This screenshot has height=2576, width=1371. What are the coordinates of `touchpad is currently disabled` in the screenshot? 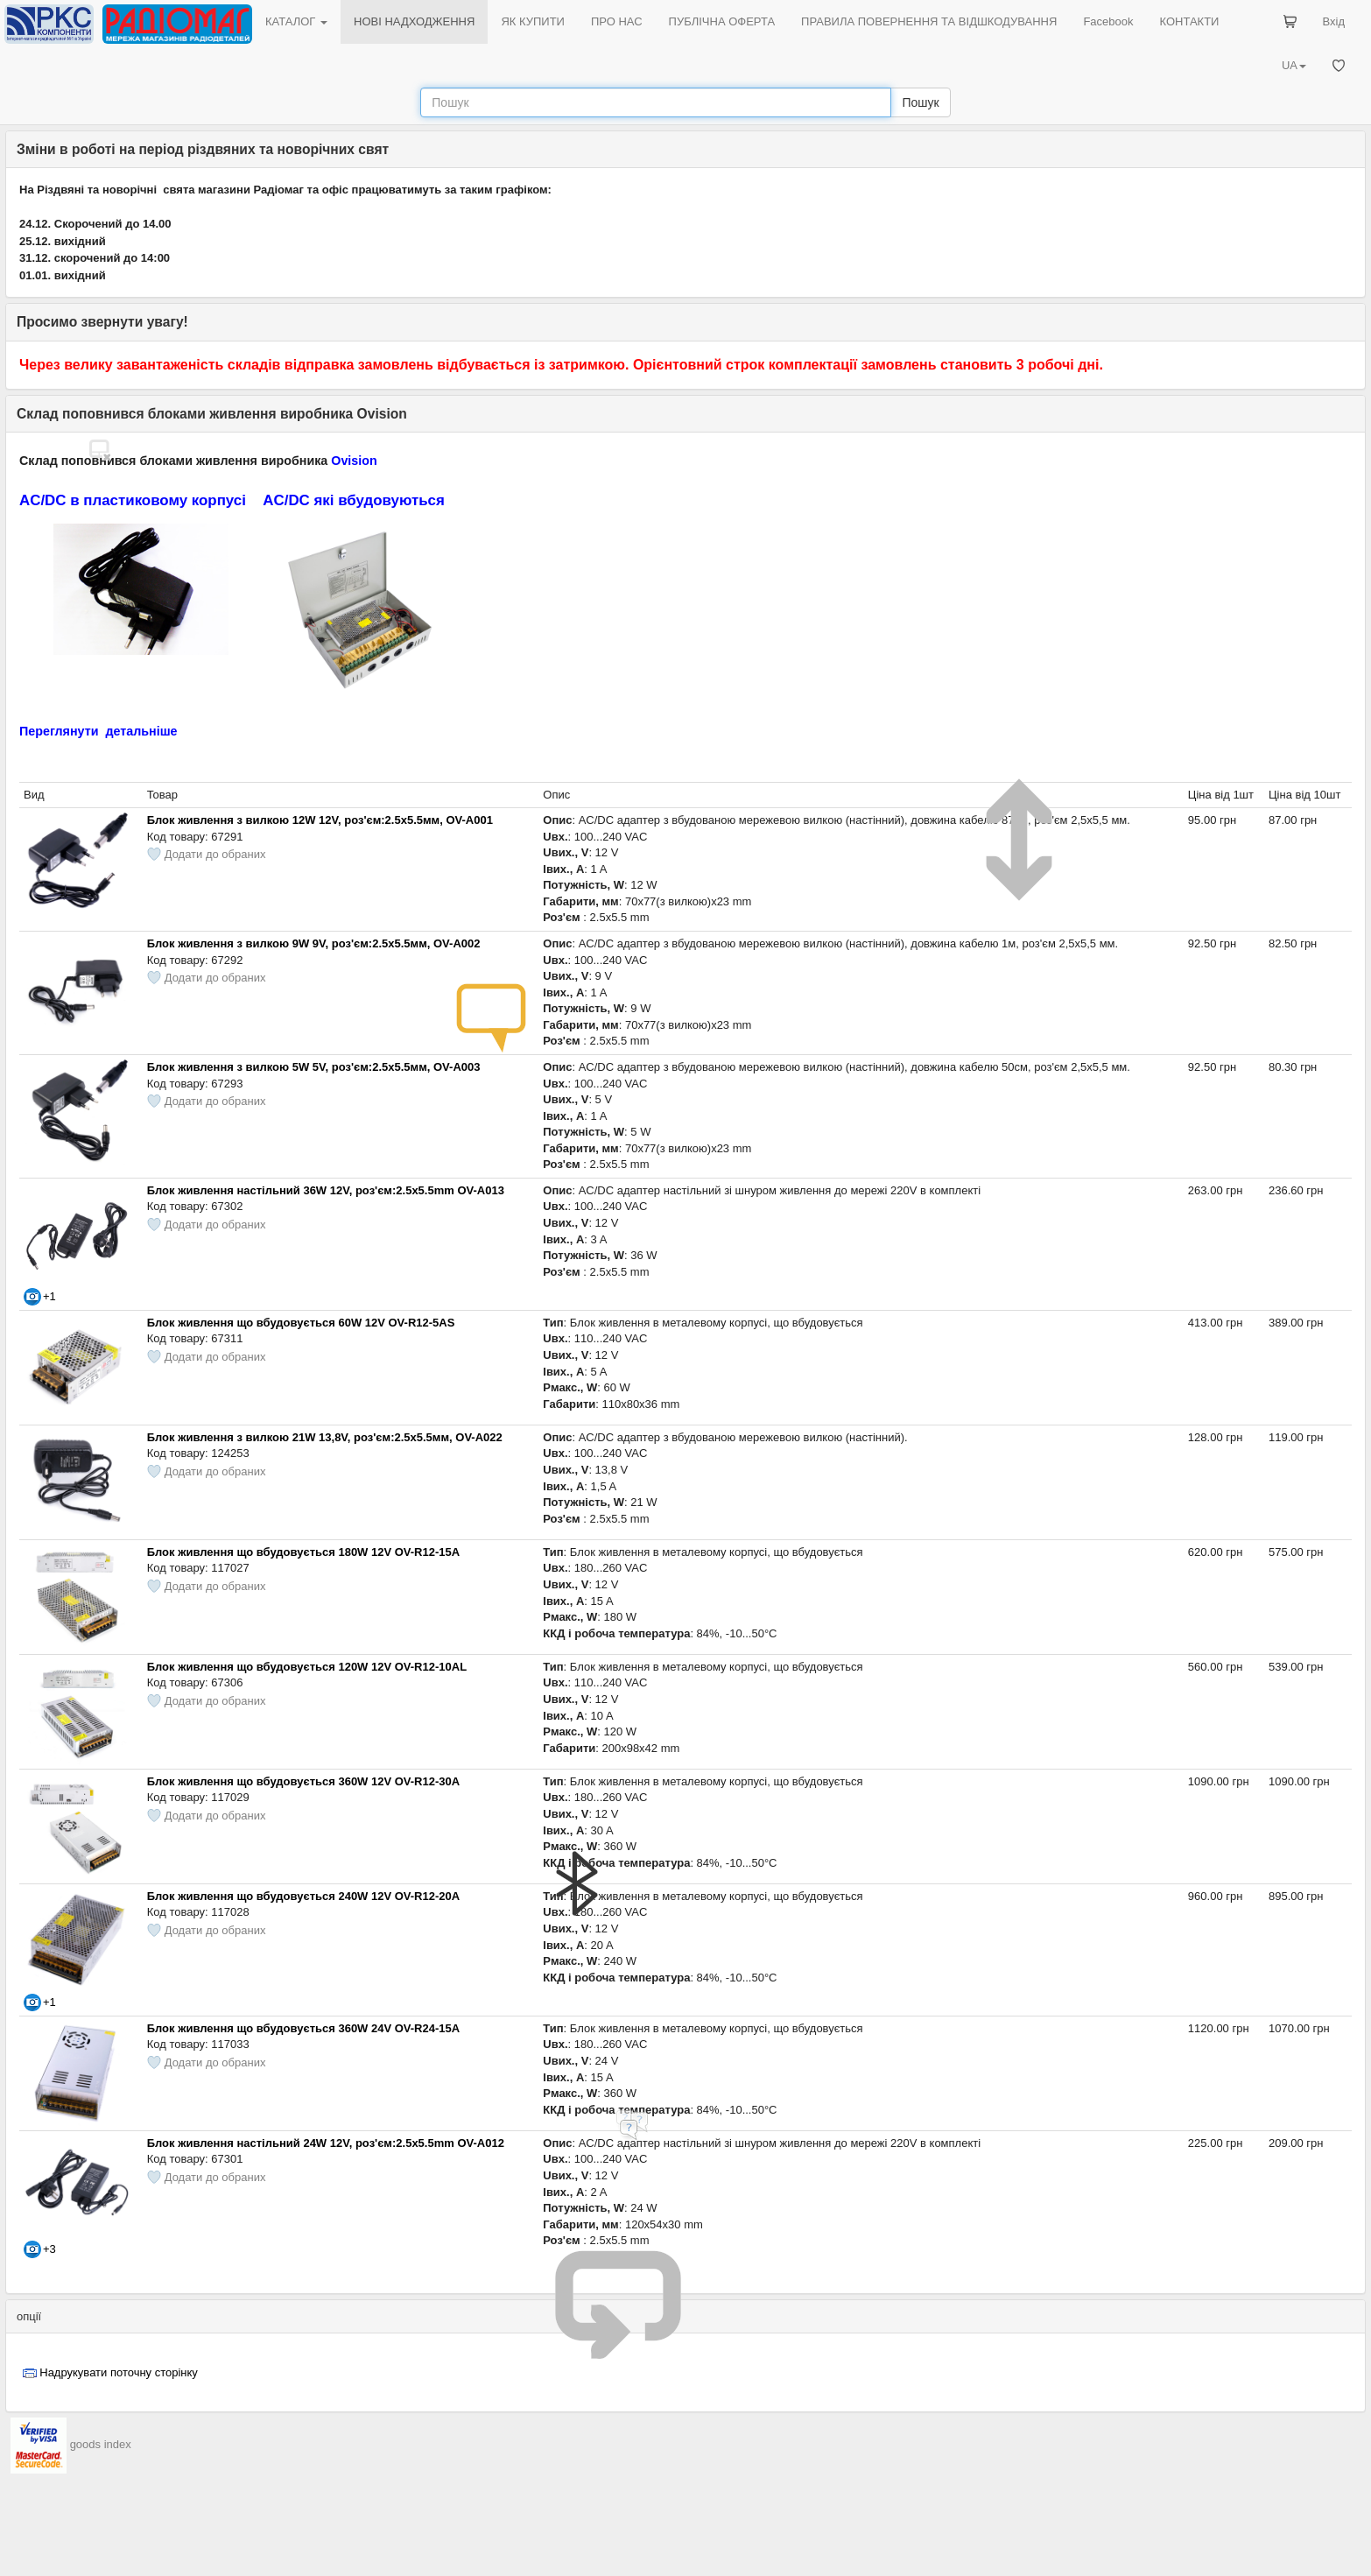 It's located at (100, 450).